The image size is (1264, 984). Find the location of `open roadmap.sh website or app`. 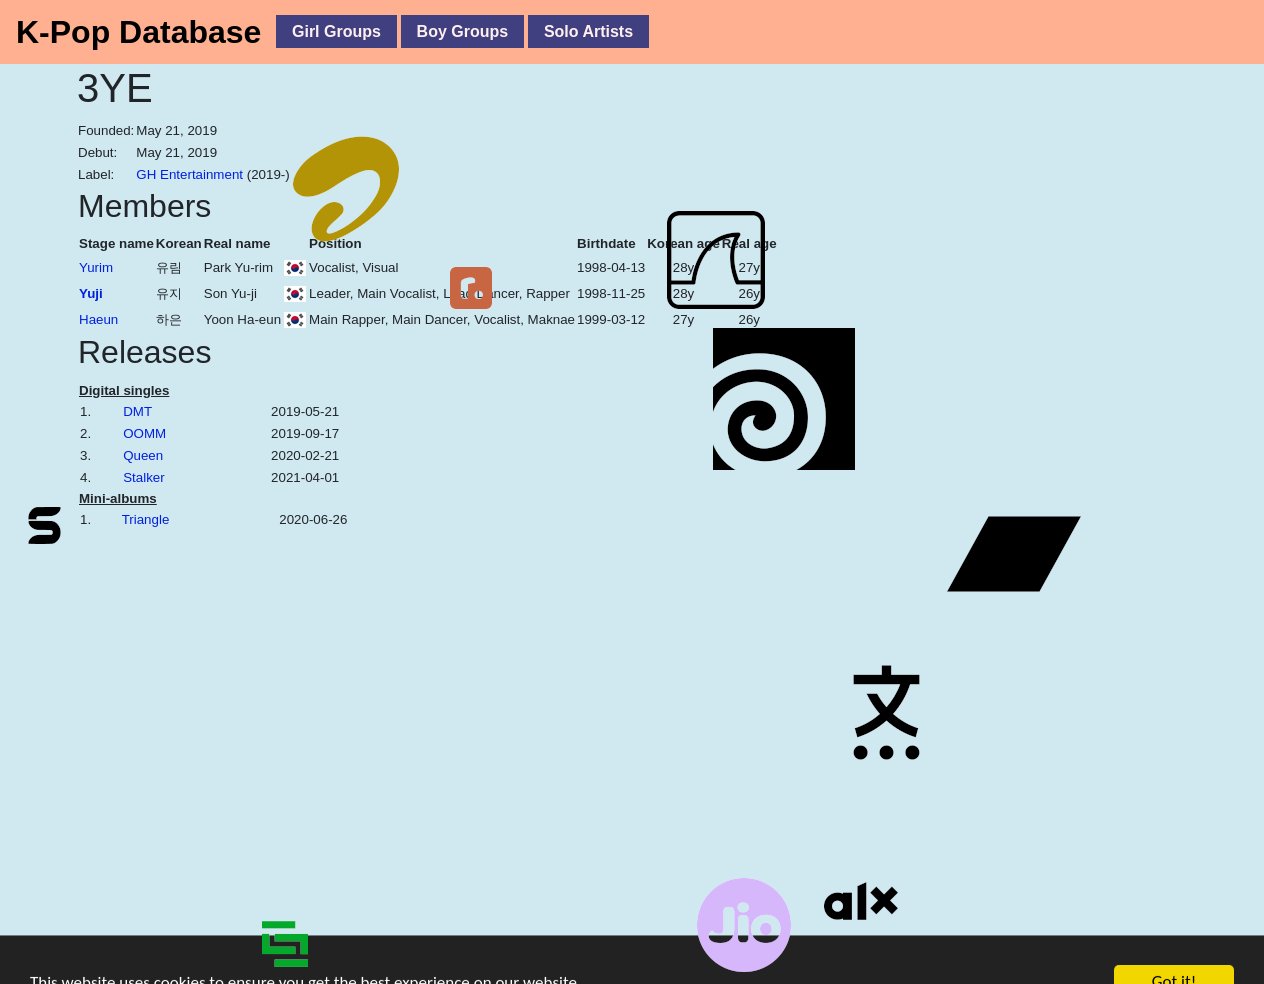

open roadmap.sh website or app is located at coordinates (471, 288).